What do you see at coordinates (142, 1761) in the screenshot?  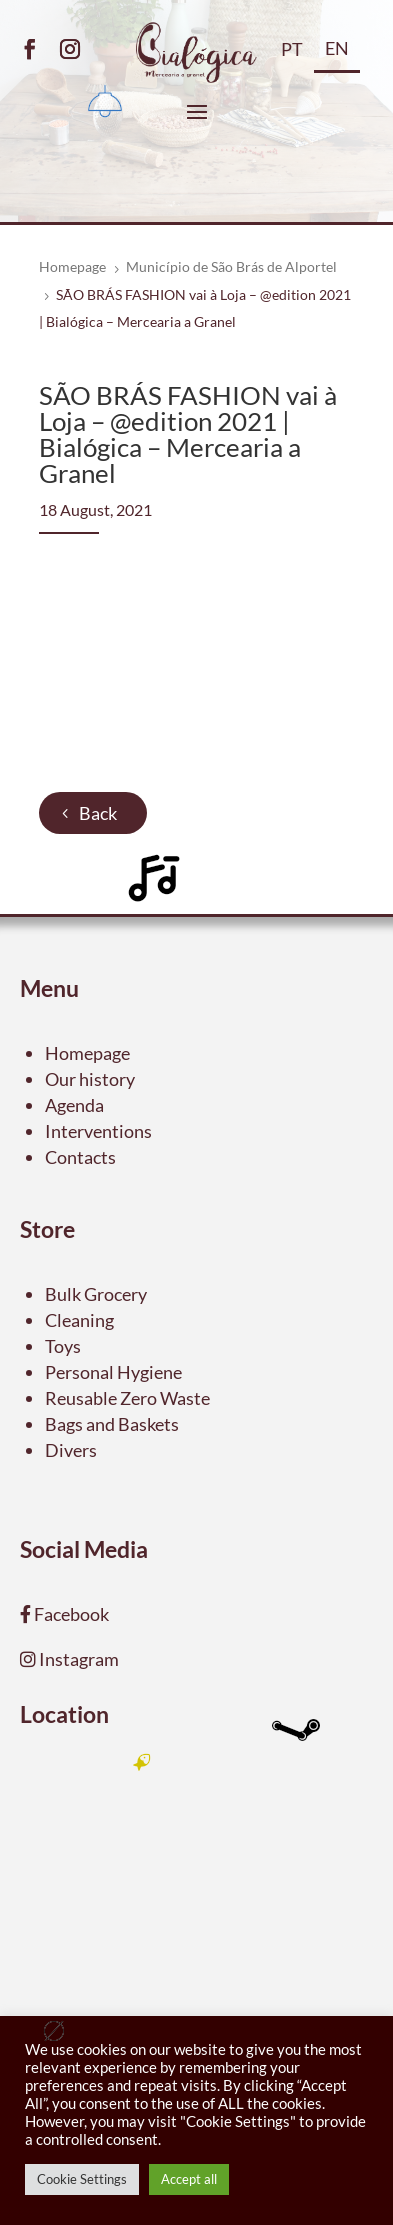 I see `access fishing or marine-related features` at bounding box center [142, 1761].